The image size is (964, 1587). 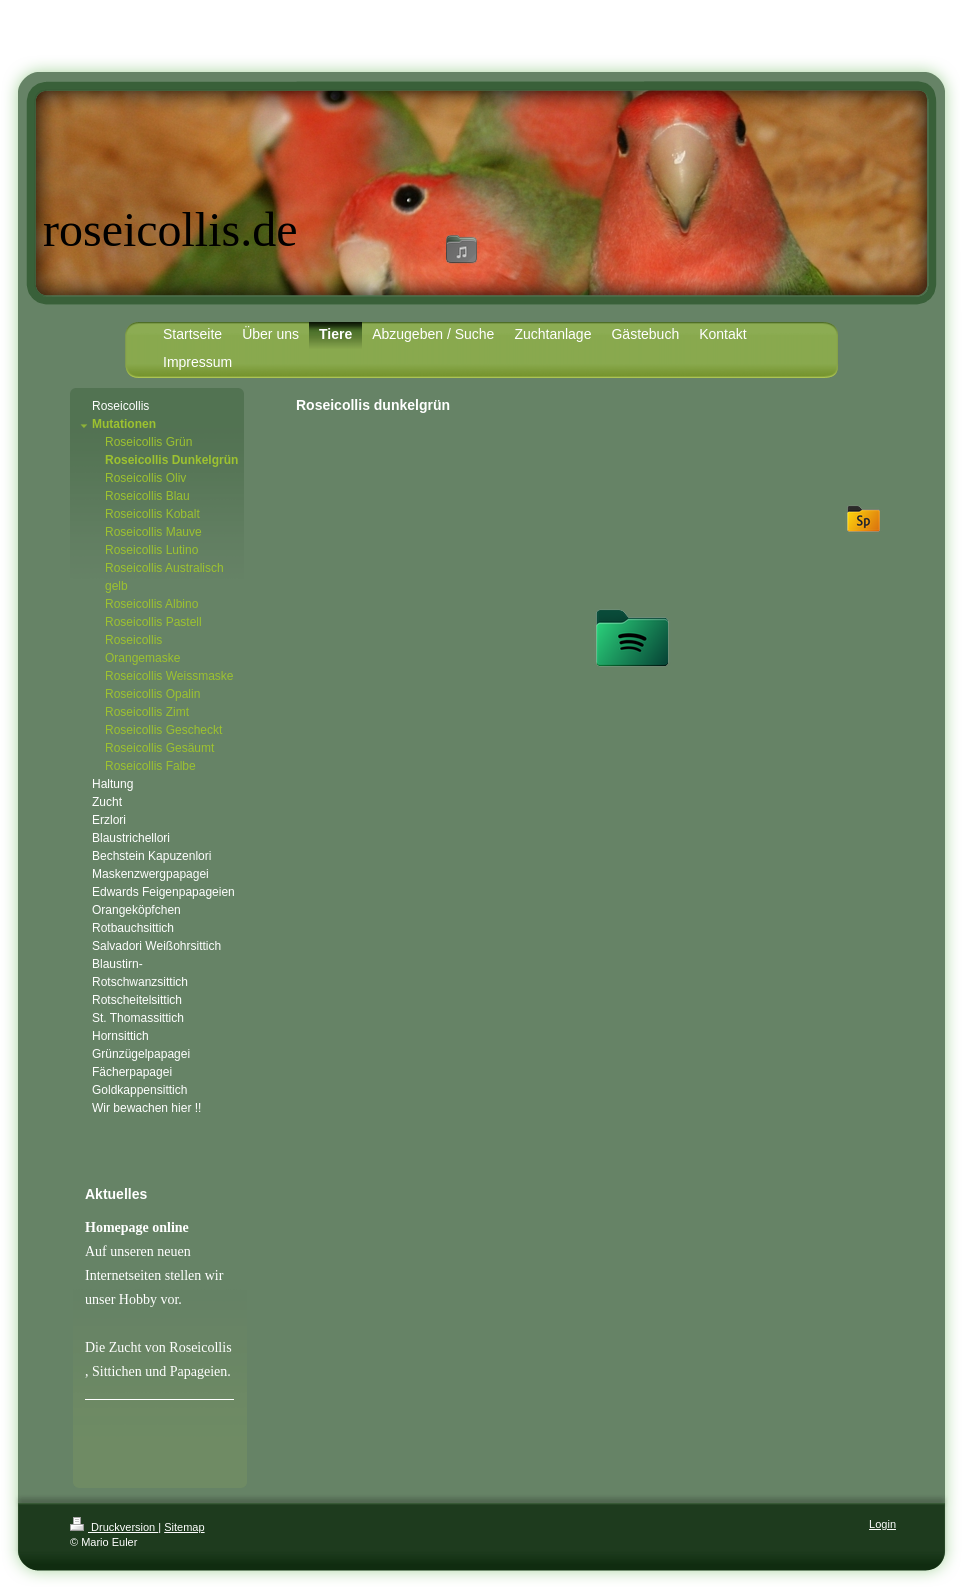 I want to click on open folder containing adobe spark projects, so click(x=863, y=519).